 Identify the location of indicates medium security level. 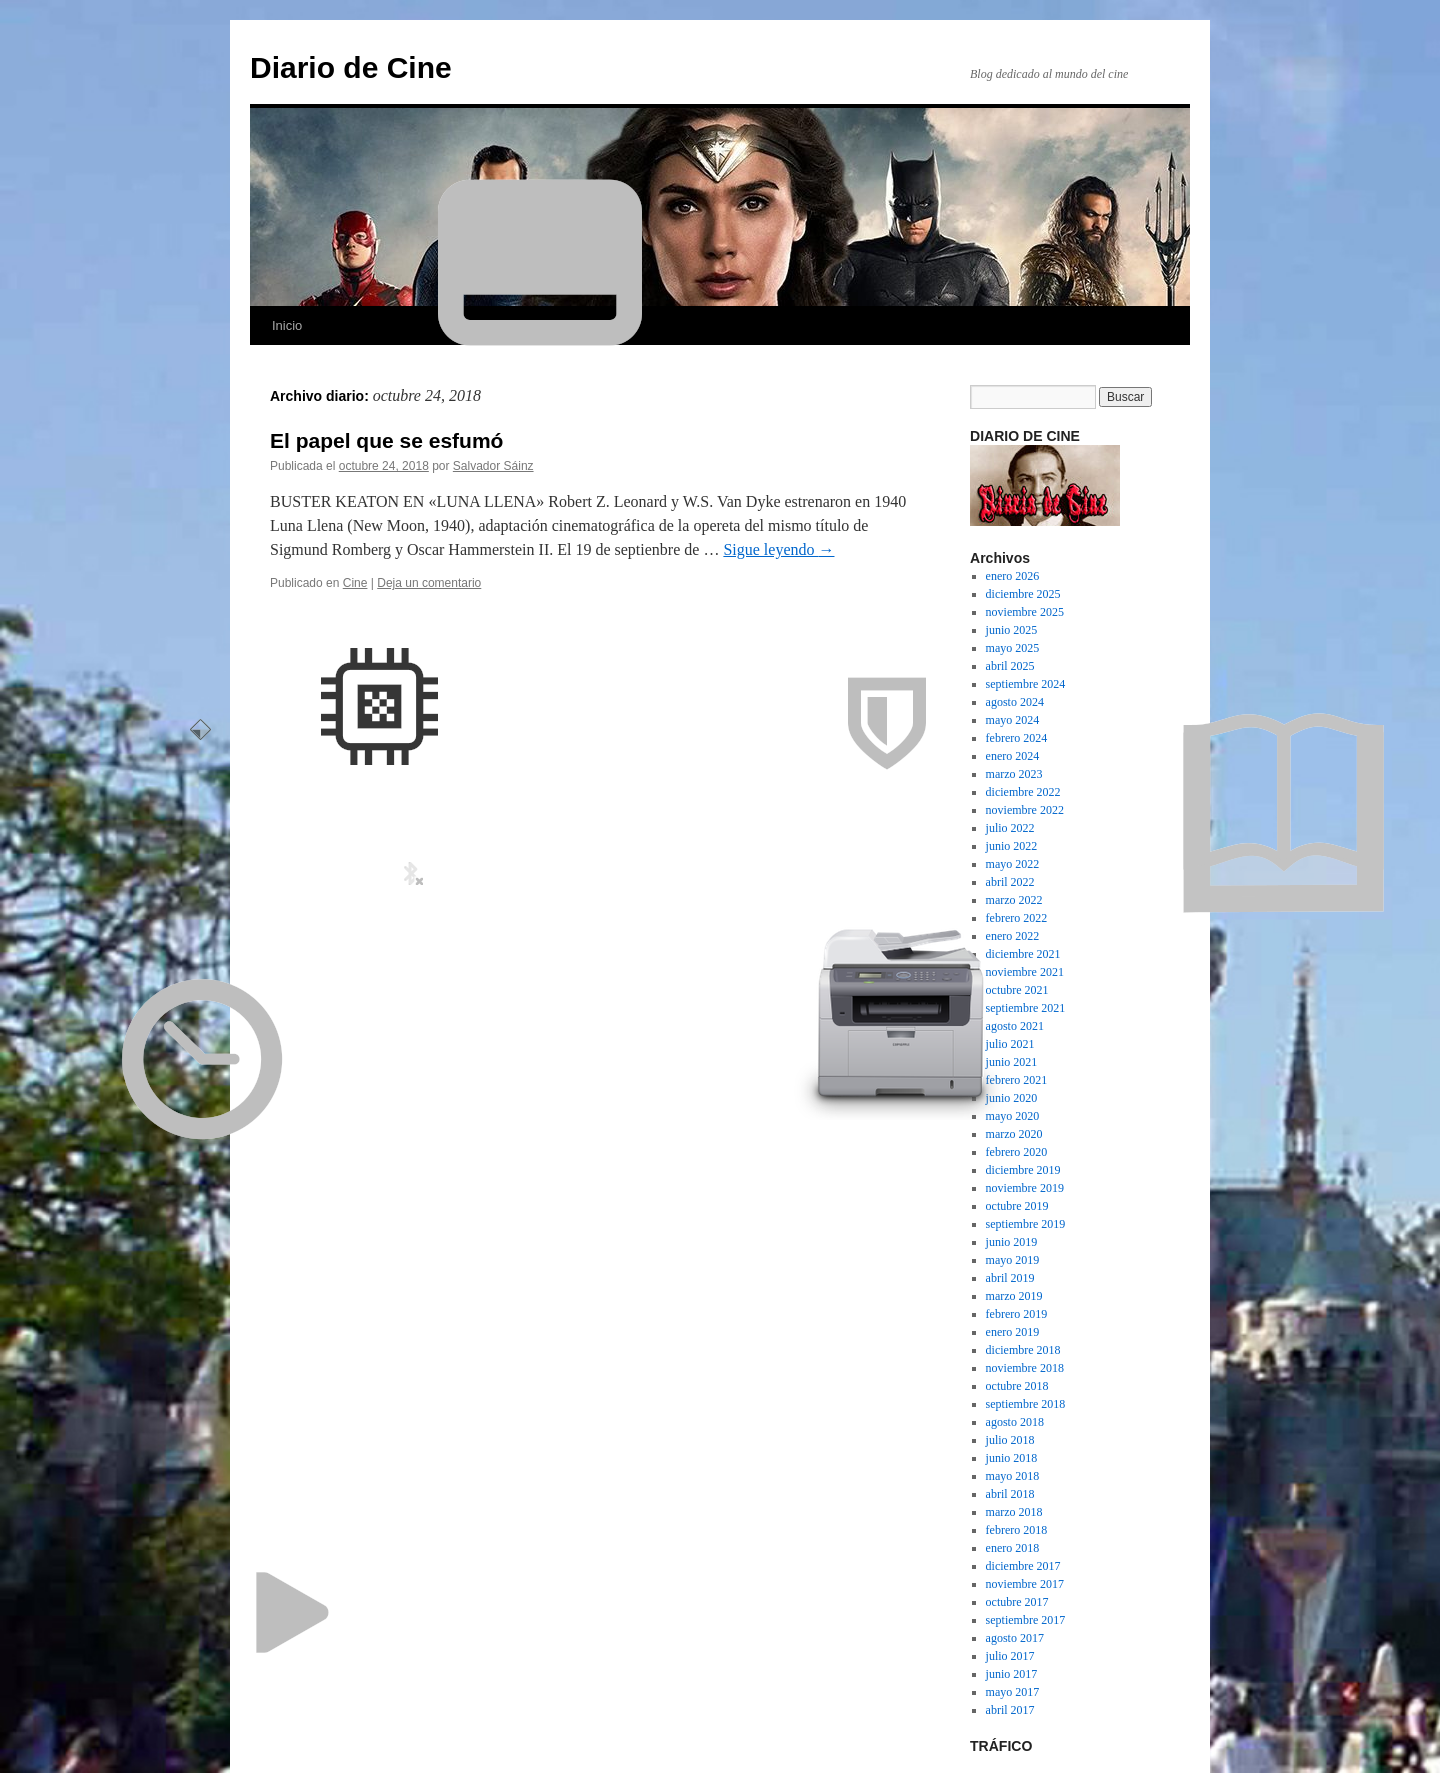
(887, 723).